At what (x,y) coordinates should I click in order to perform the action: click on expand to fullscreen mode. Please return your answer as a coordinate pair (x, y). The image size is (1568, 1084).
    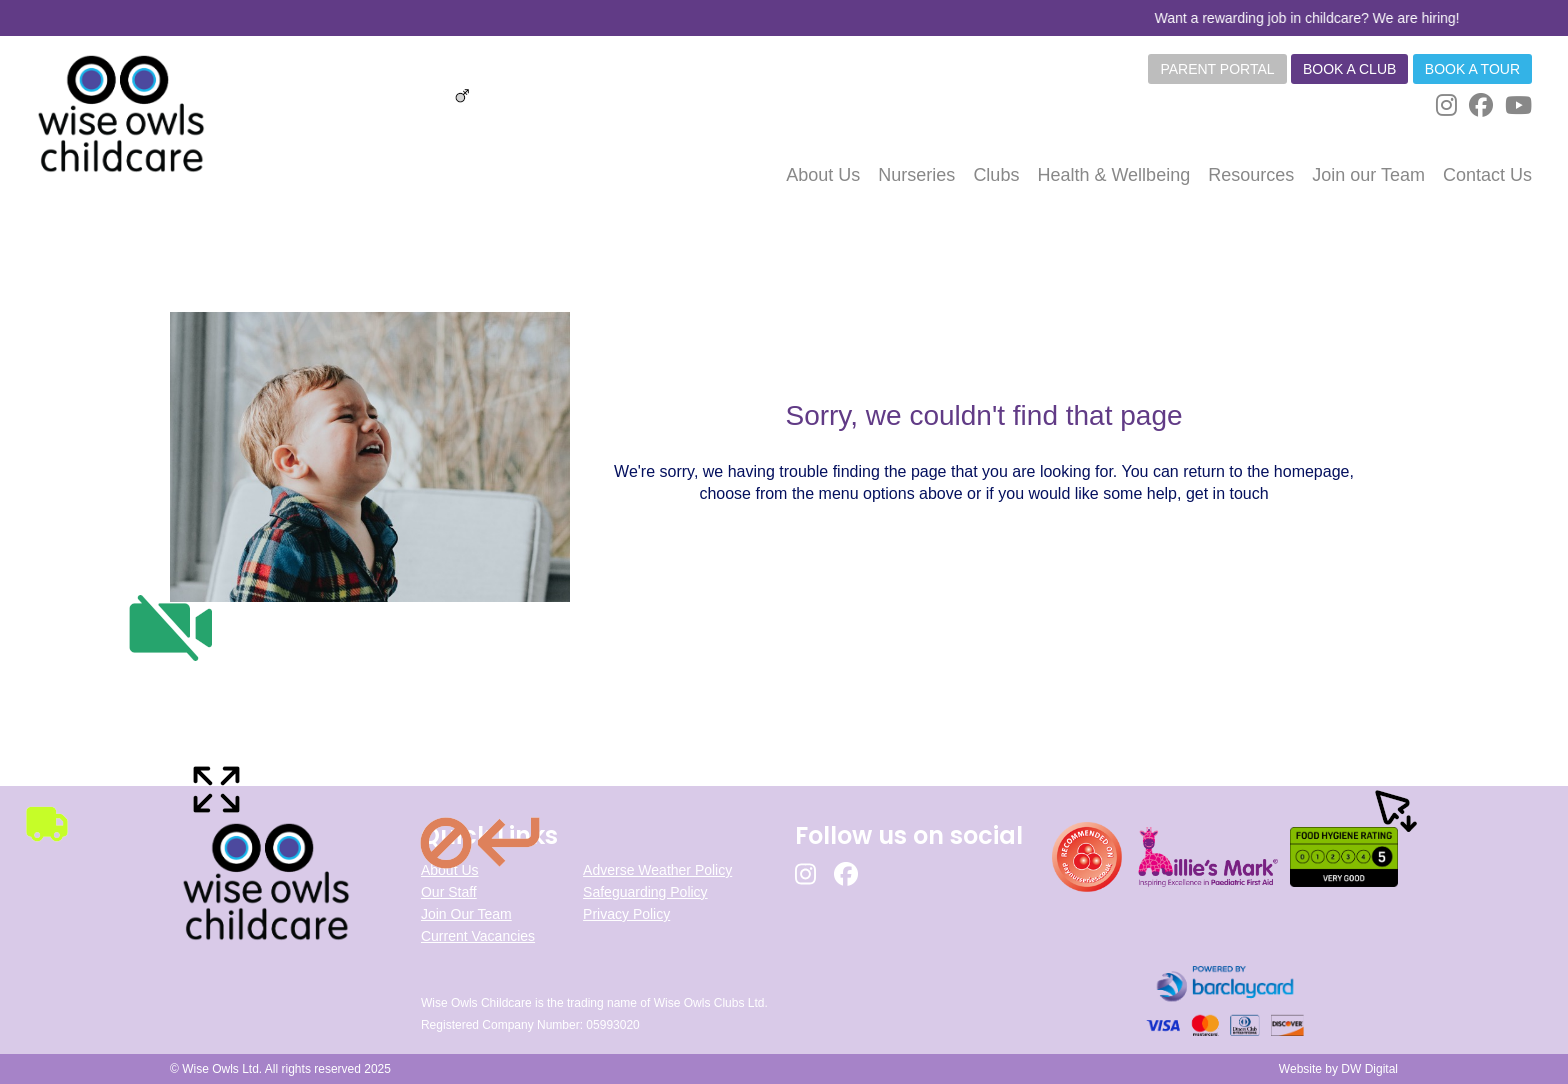
    Looking at the image, I should click on (216, 789).